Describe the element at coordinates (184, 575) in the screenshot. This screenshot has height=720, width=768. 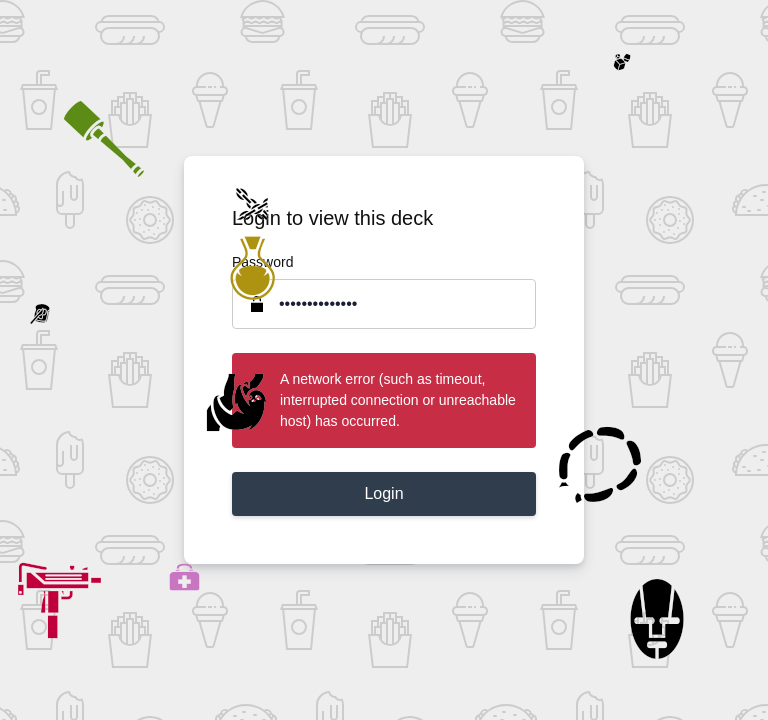
I see `access health or medical features` at that location.